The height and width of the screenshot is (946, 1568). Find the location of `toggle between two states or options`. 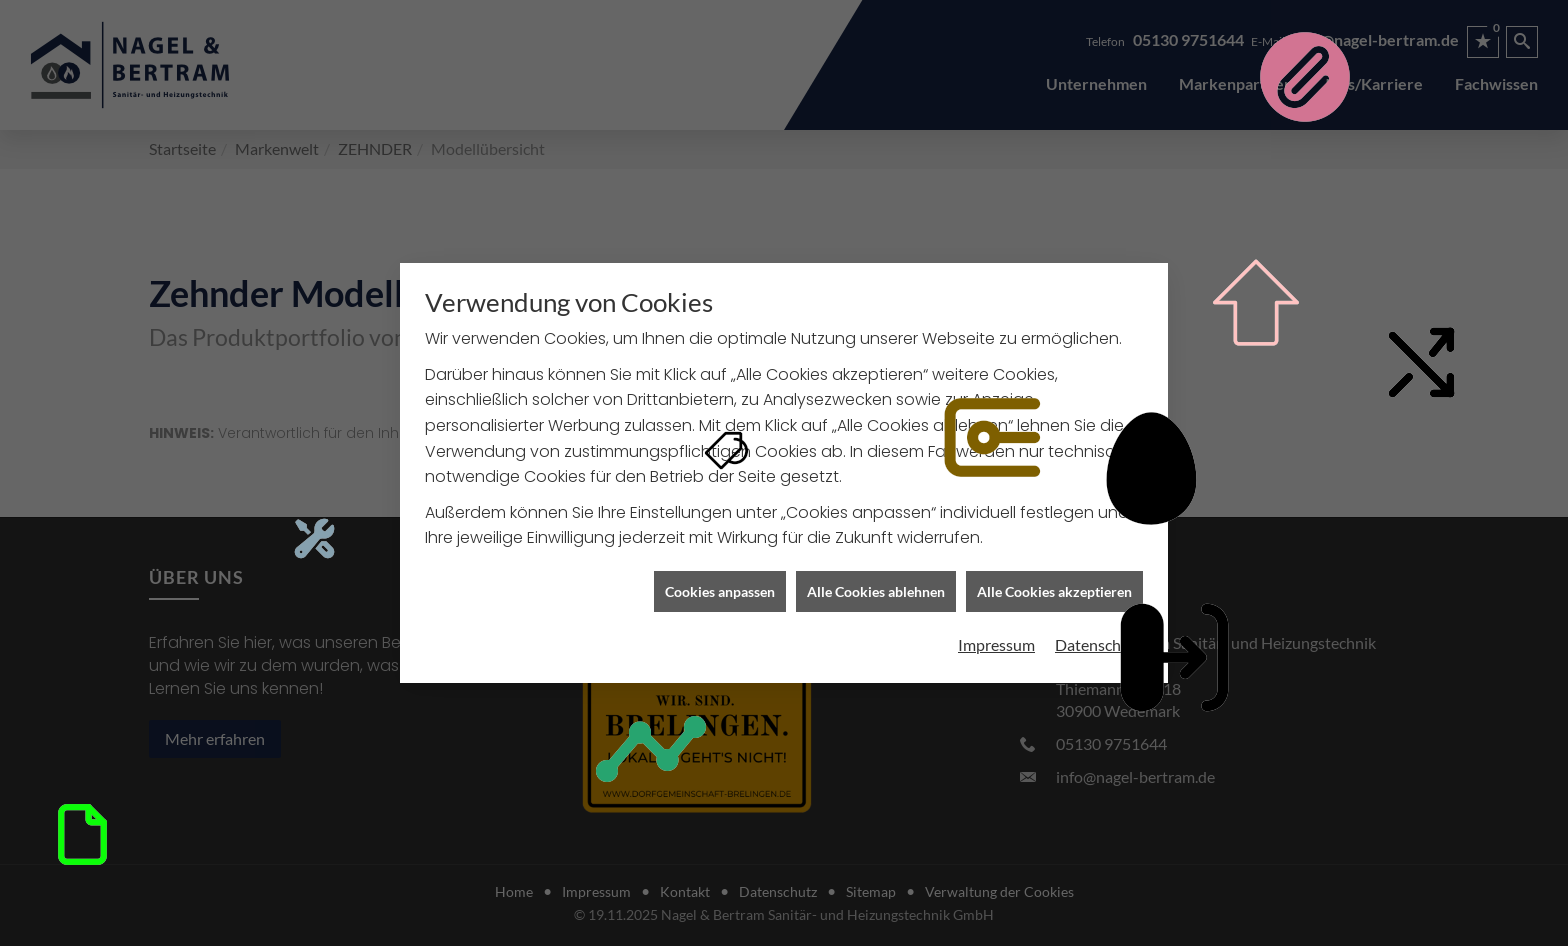

toggle between two states or options is located at coordinates (1421, 364).